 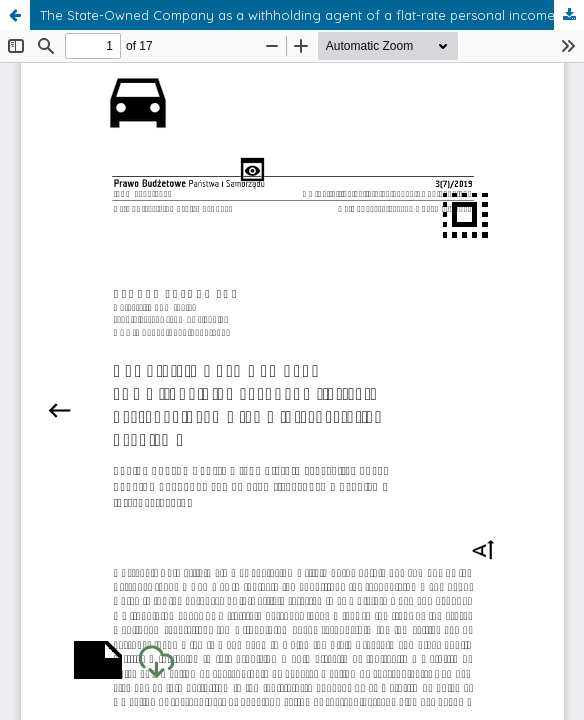 What do you see at coordinates (138, 103) in the screenshot?
I see `time to leave notification for upcoming trip` at bounding box center [138, 103].